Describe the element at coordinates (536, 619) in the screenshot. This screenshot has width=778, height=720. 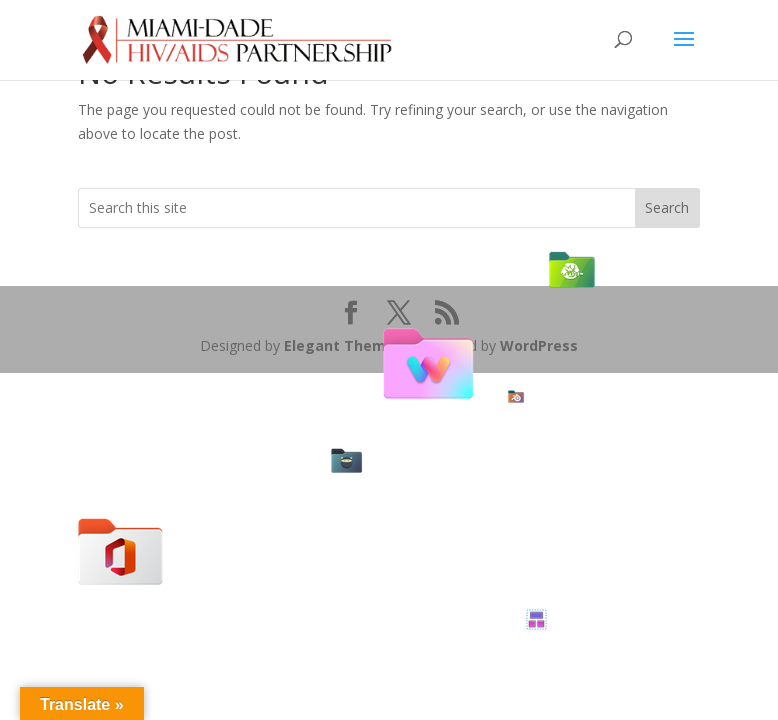
I see `select all items in the current view` at that location.